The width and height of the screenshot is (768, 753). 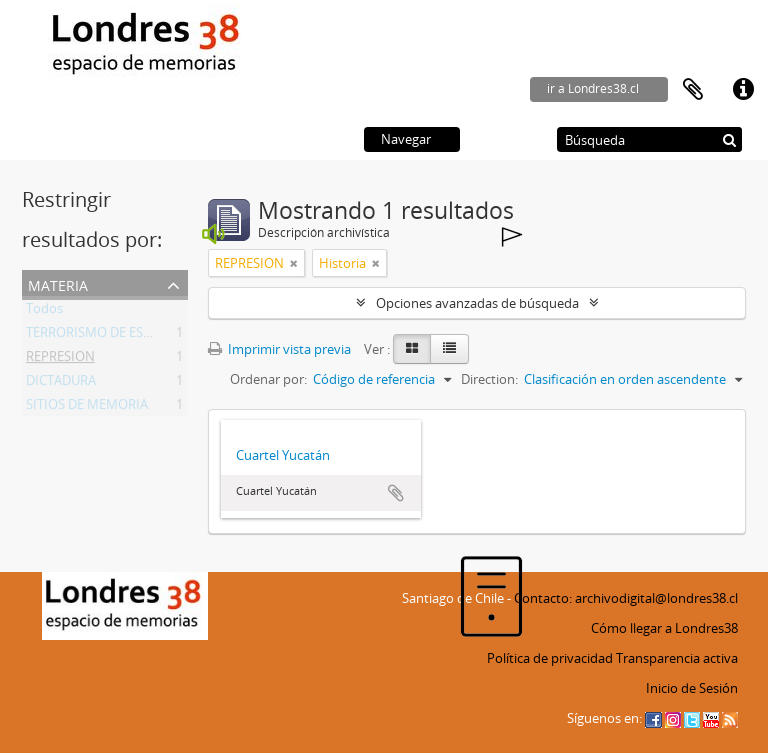 What do you see at coordinates (491, 596) in the screenshot?
I see `access server or desktop computer settings` at bounding box center [491, 596].